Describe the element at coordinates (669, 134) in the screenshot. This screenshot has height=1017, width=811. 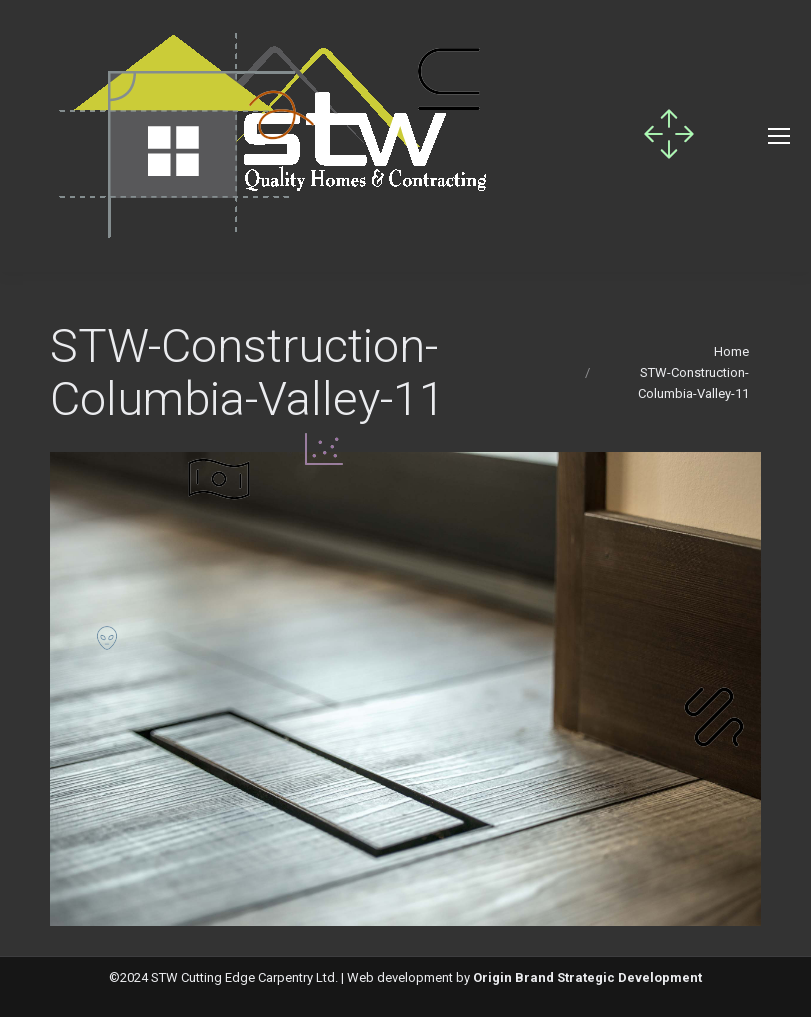
I see `expand content to full screen` at that location.